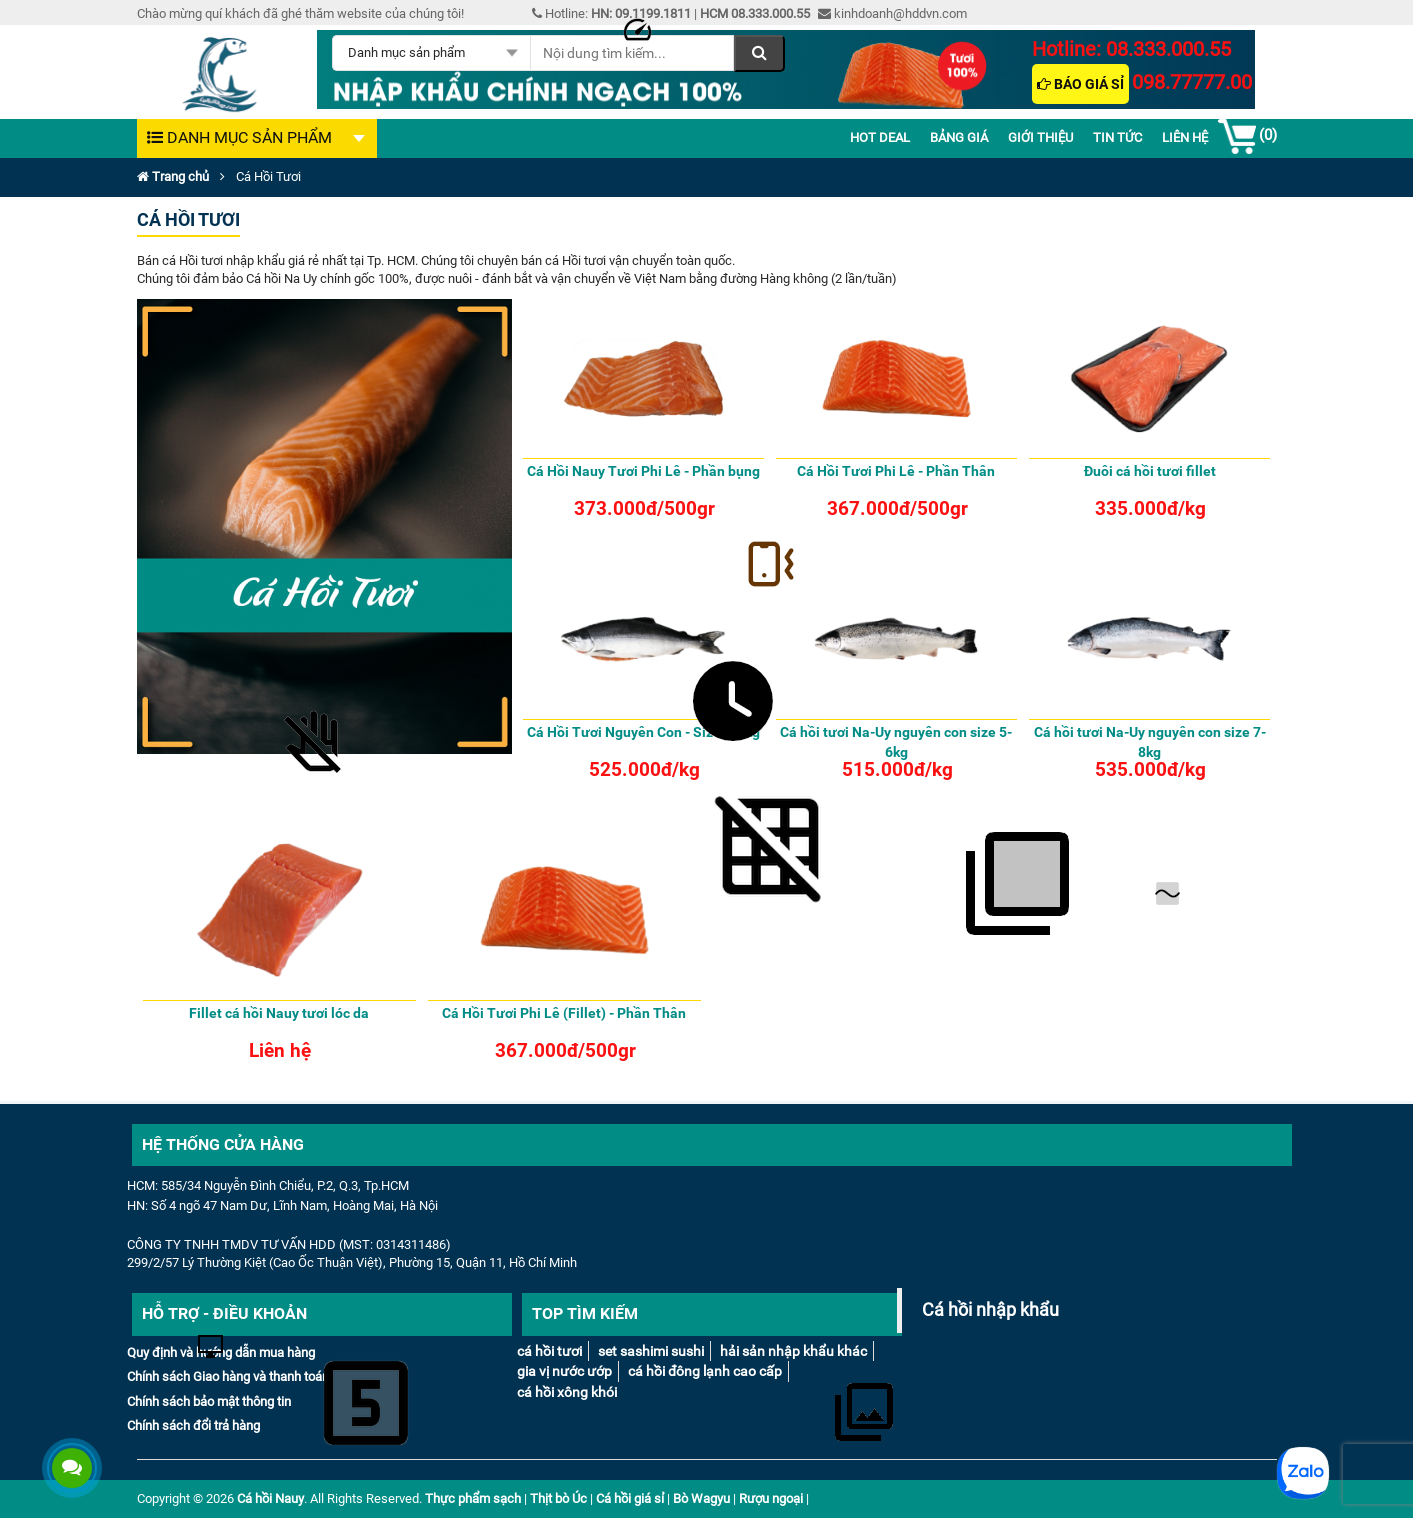  I want to click on phone is on vibrate mode, so click(771, 564).